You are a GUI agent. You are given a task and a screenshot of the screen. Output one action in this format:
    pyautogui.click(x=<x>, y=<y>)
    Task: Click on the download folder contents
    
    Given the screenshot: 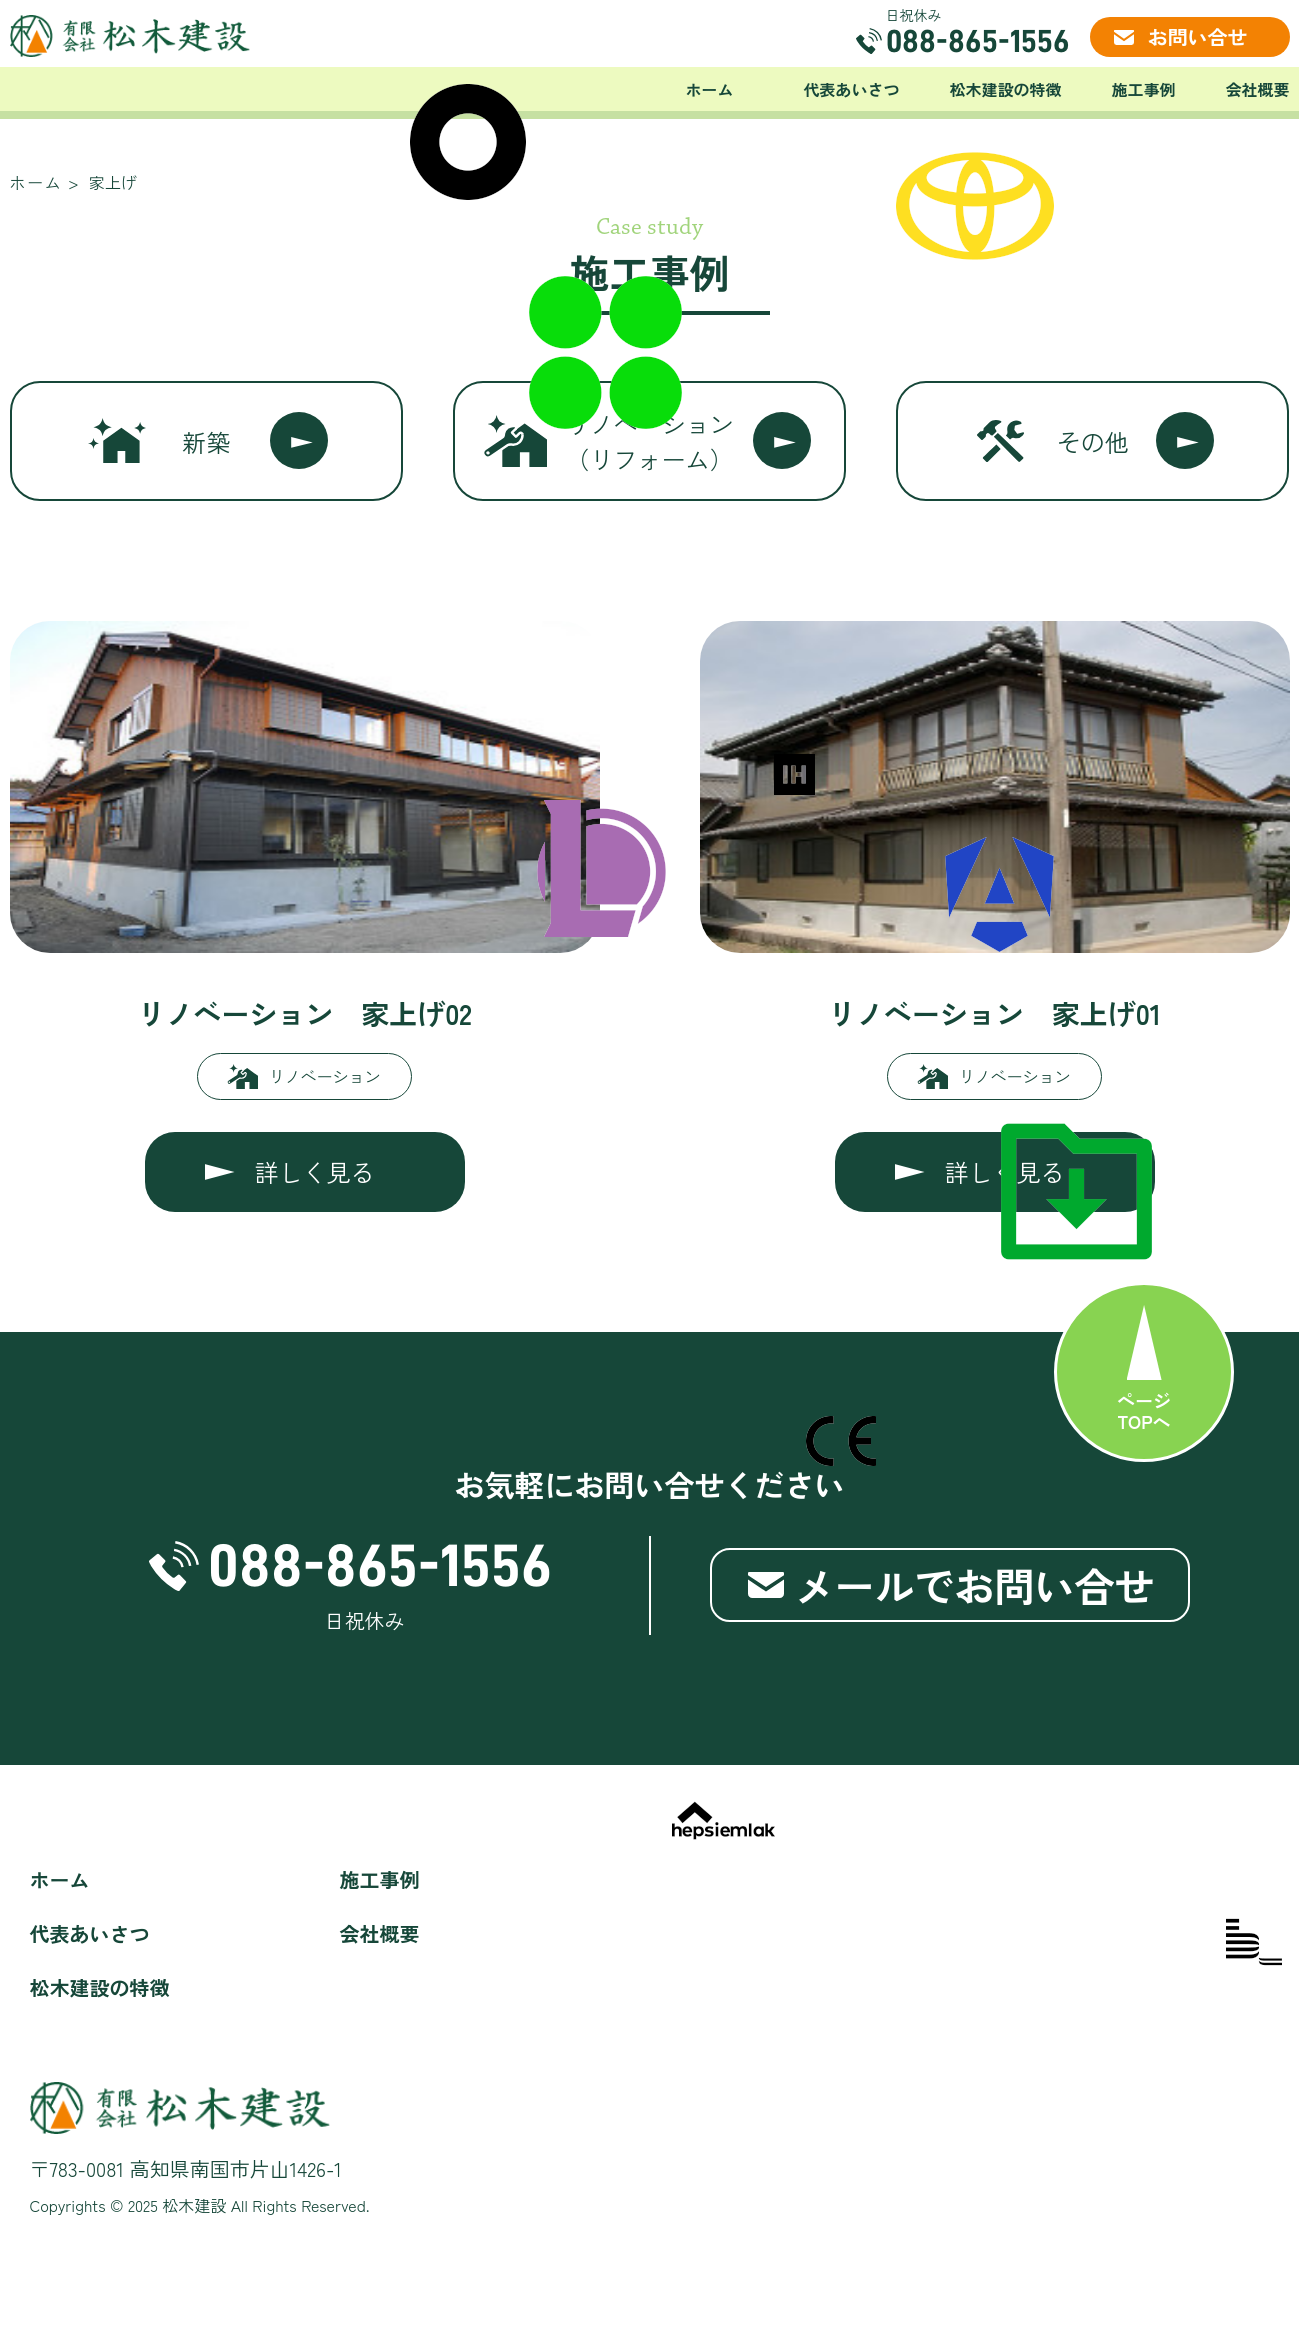 What is the action you would take?
    pyautogui.click(x=1076, y=1191)
    